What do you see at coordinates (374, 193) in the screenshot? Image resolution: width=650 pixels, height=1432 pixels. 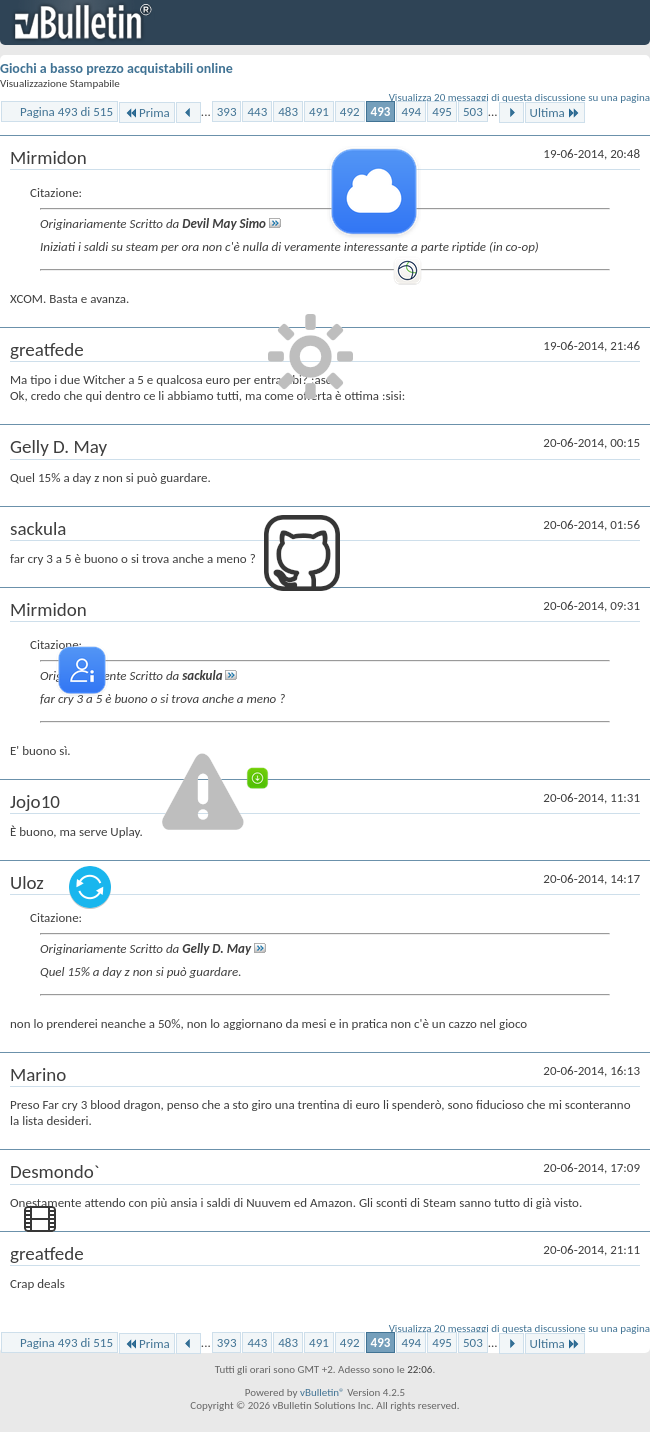 I see `open internet or network settings` at bounding box center [374, 193].